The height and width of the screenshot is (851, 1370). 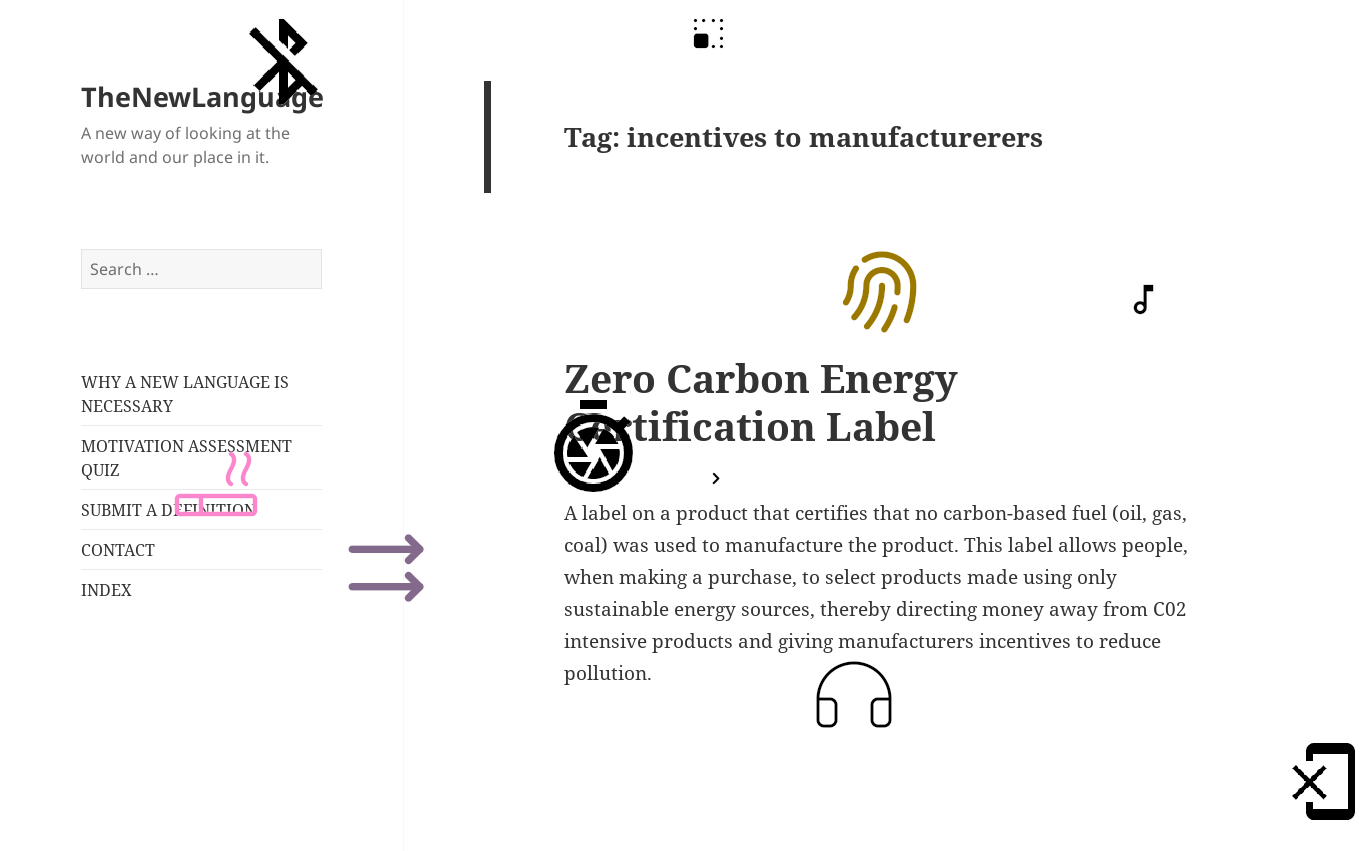 I want to click on indicates a designated smoking area, so click(x=216, y=493).